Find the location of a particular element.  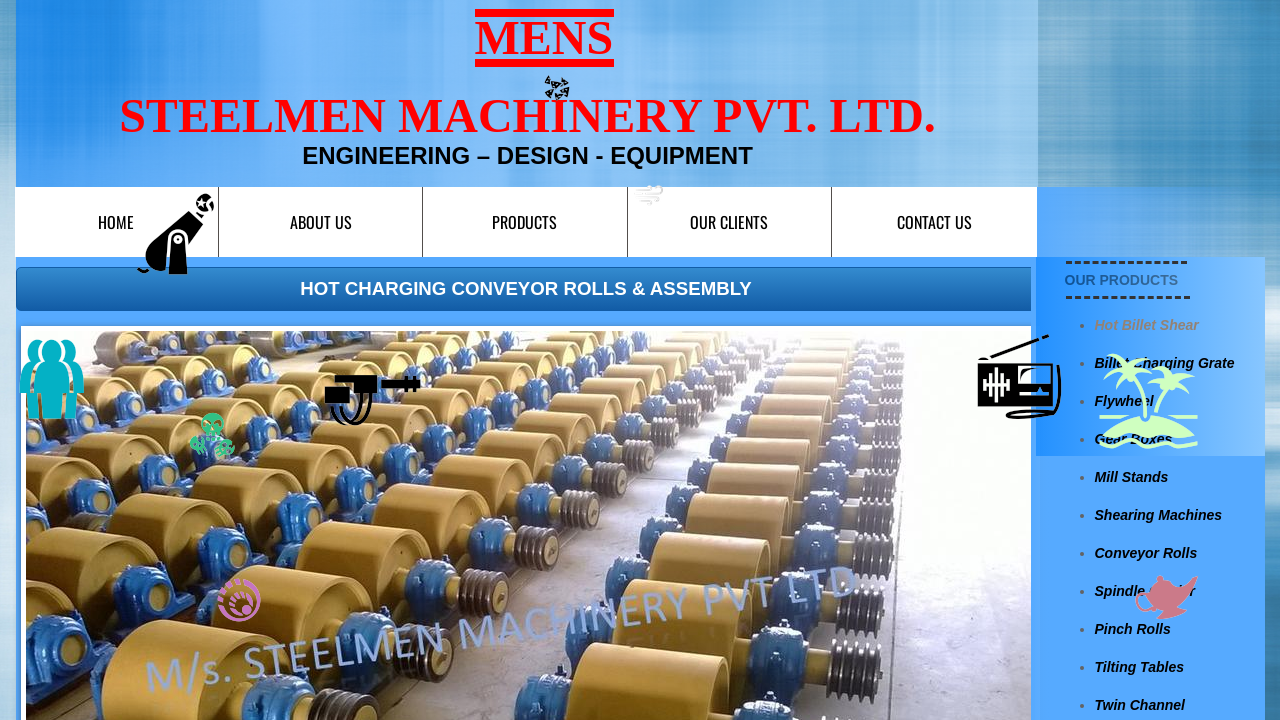

backup or sync your team data is located at coordinates (52, 379).